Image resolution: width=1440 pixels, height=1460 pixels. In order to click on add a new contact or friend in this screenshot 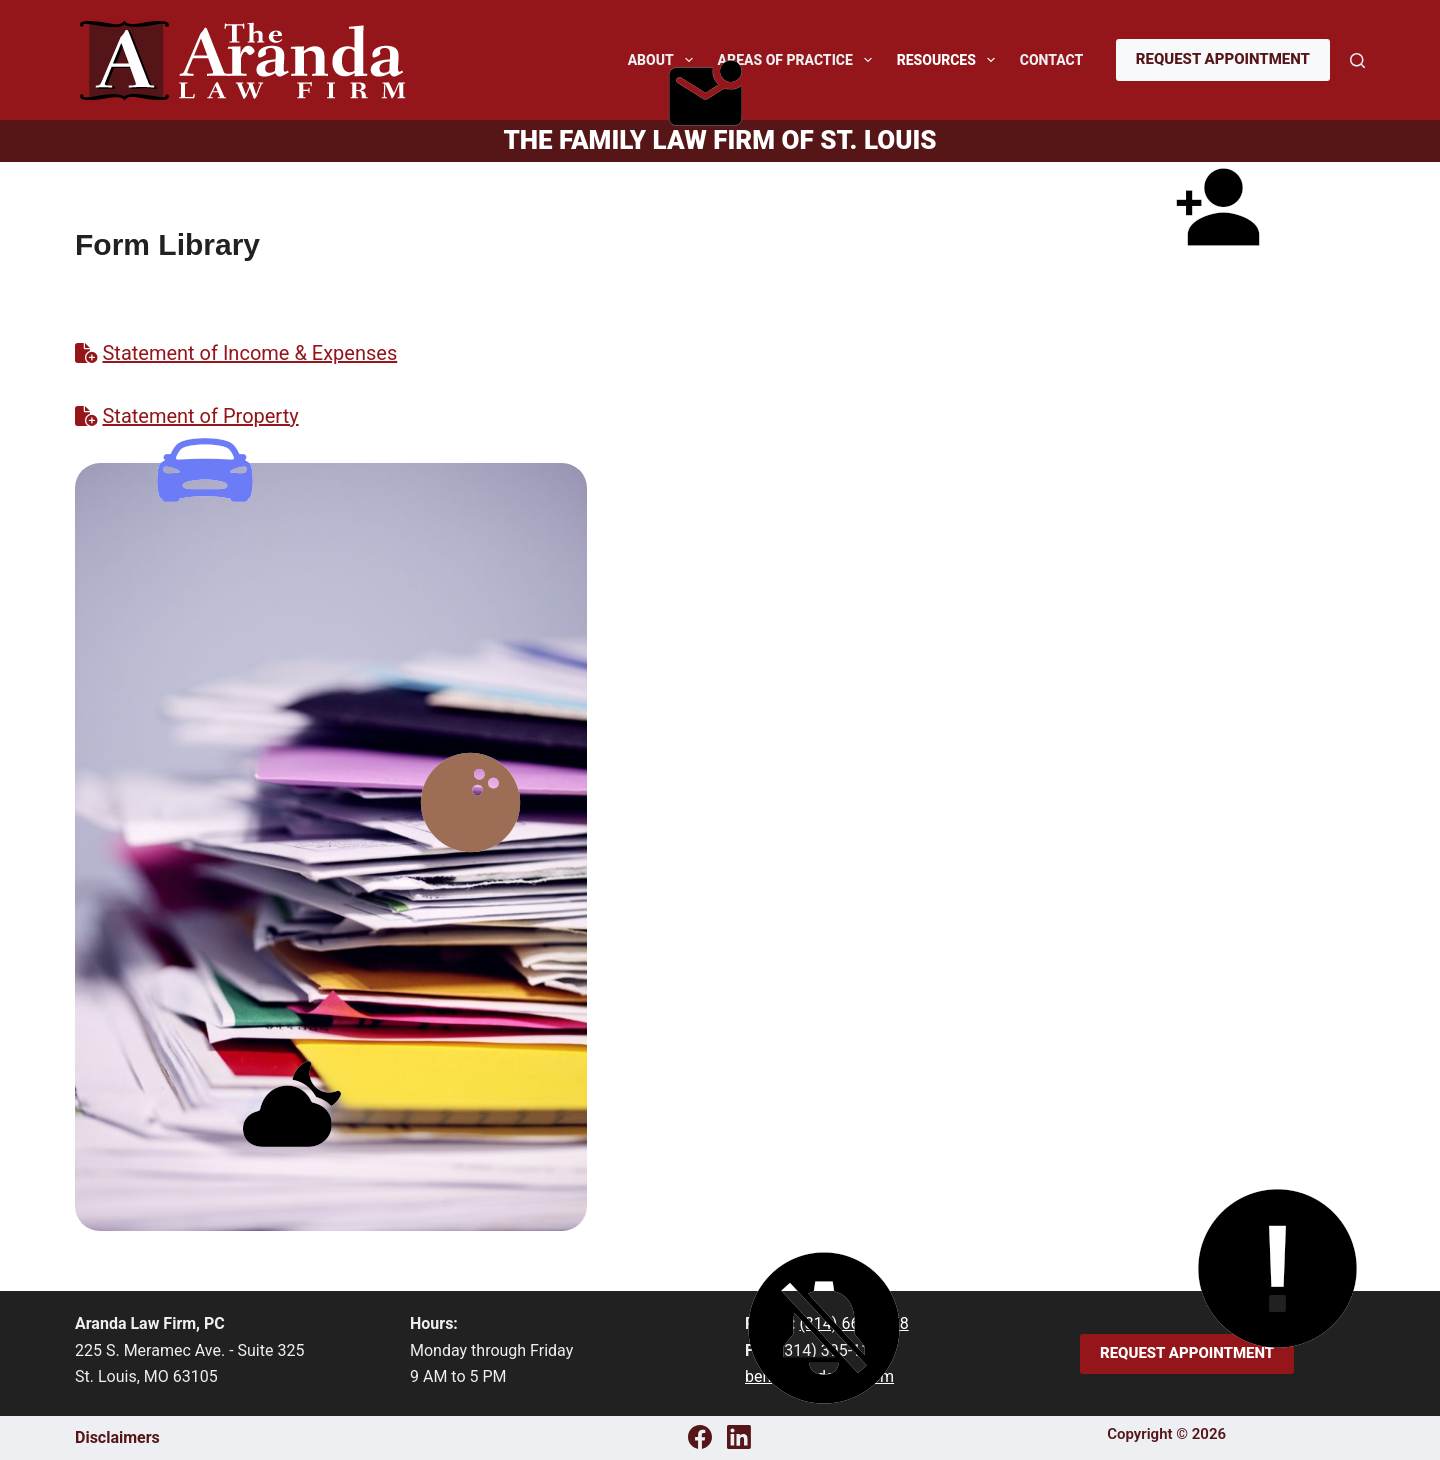, I will do `click(1218, 207)`.